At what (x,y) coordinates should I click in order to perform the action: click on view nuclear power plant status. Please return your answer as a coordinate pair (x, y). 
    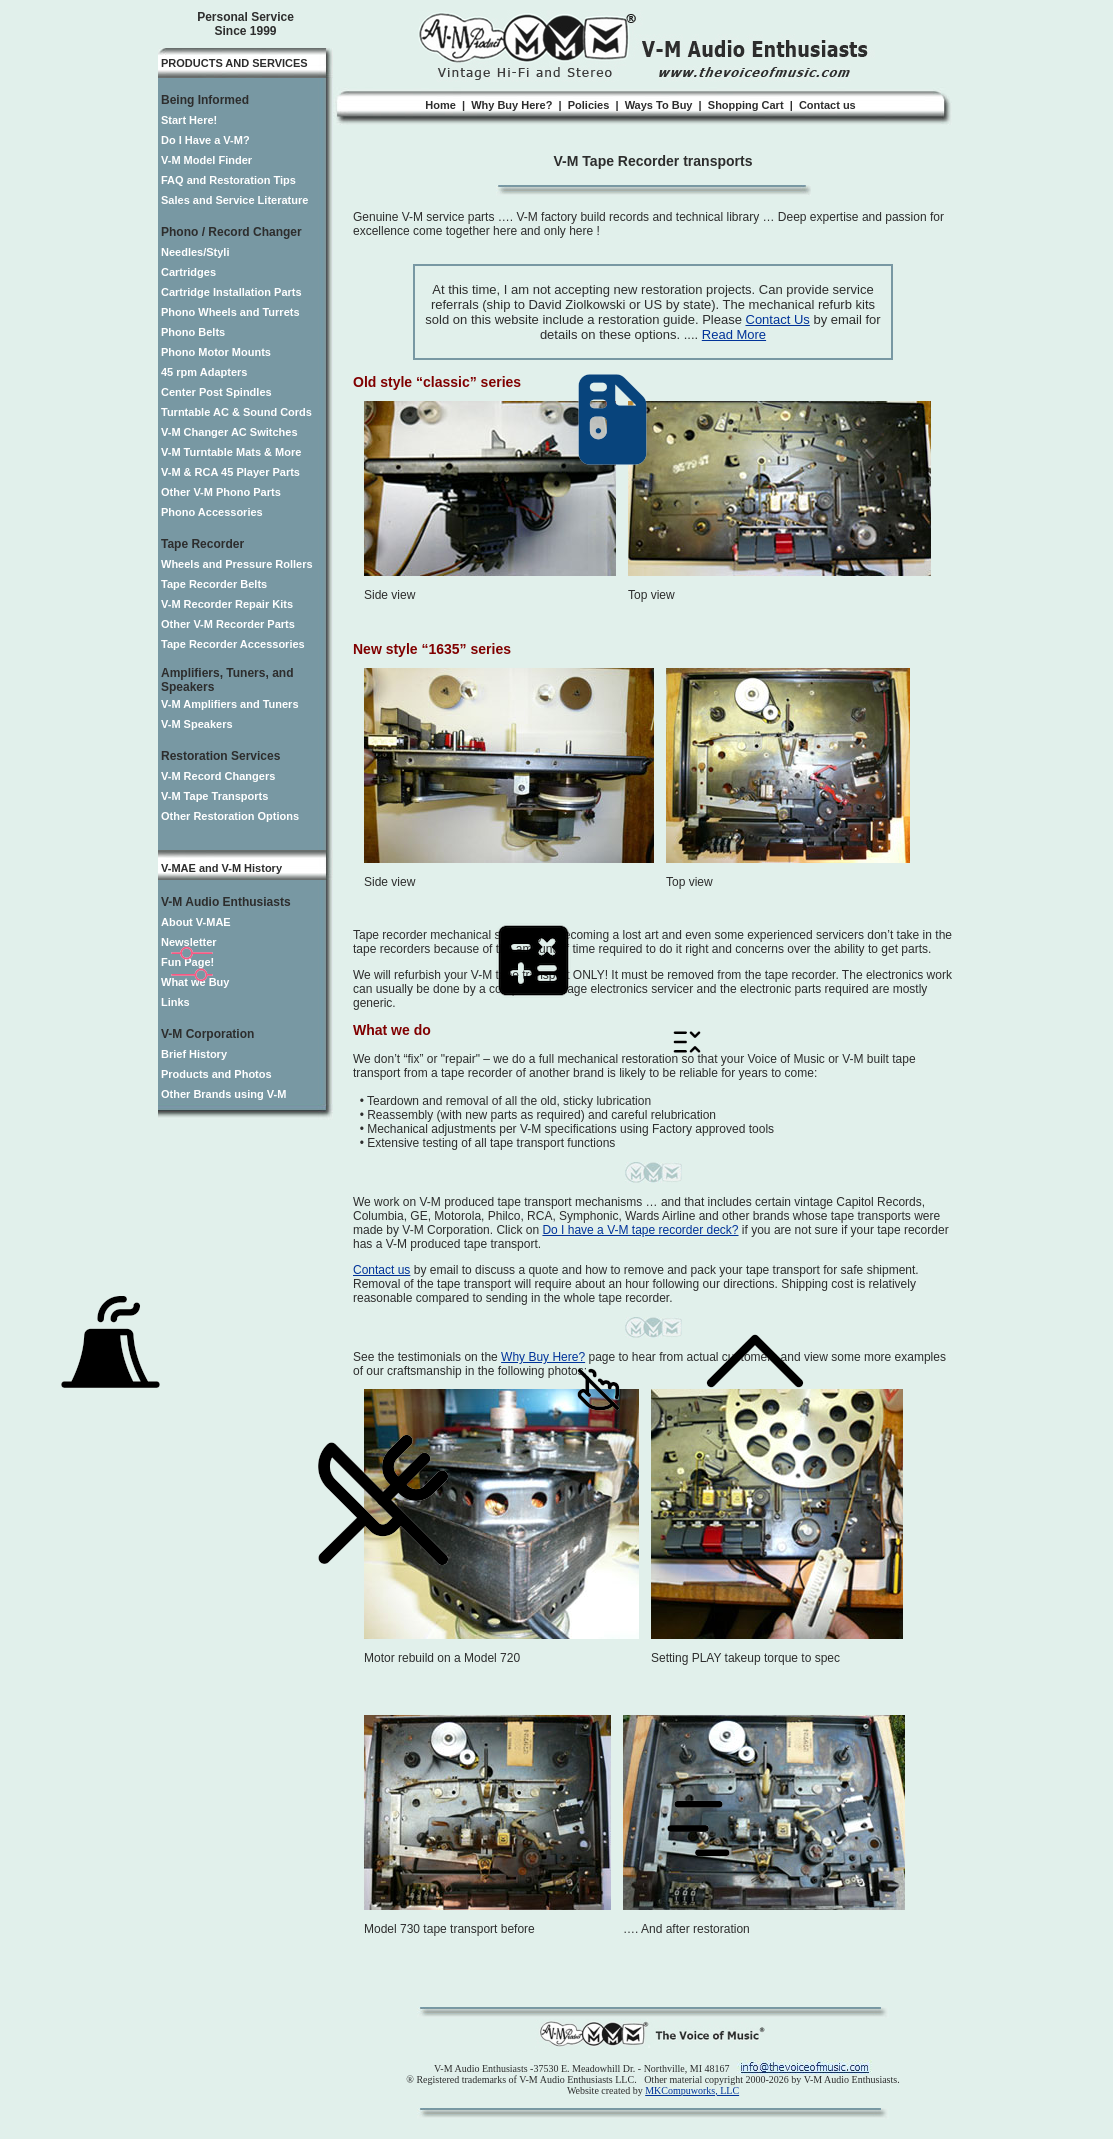
    Looking at the image, I should click on (110, 1348).